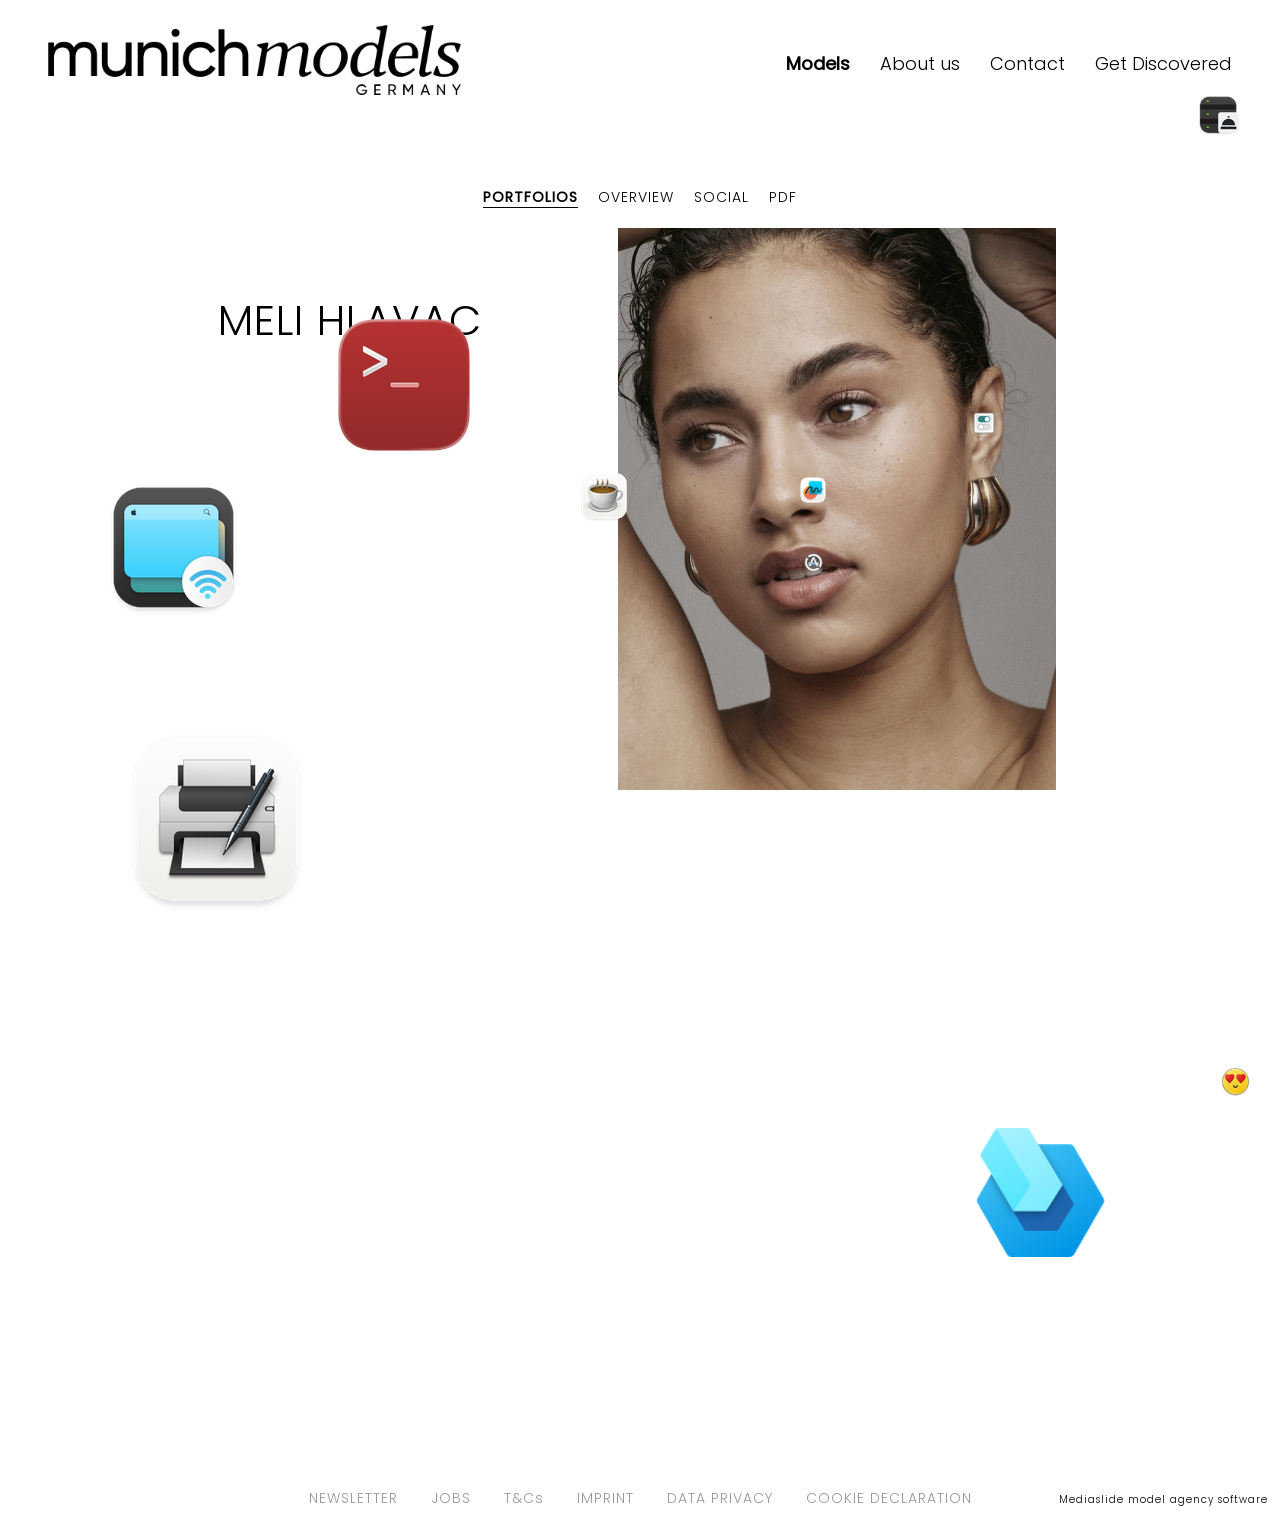 The width and height of the screenshot is (1280, 1513). What do you see at coordinates (217, 820) in the screenshot?
I see `open print editor application` at bounding box center [217, 820].